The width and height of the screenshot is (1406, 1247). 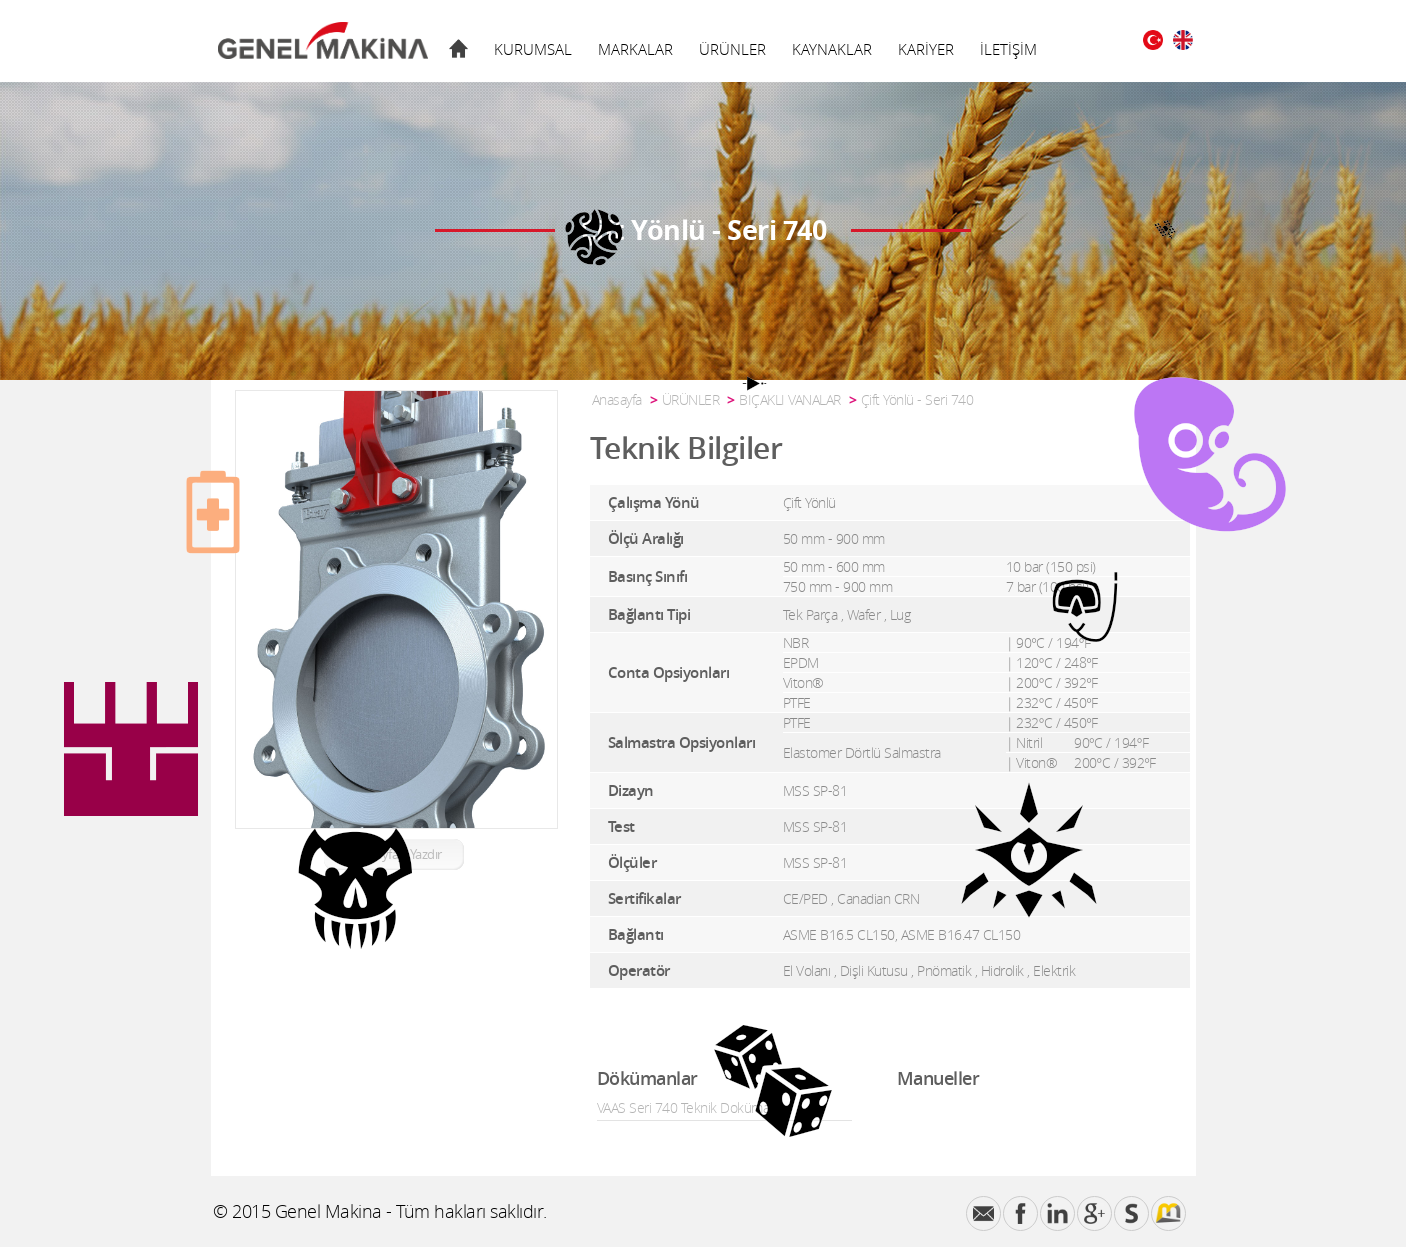 I want to click on indicates a monster or enemy character, so click(x=354, y=885).